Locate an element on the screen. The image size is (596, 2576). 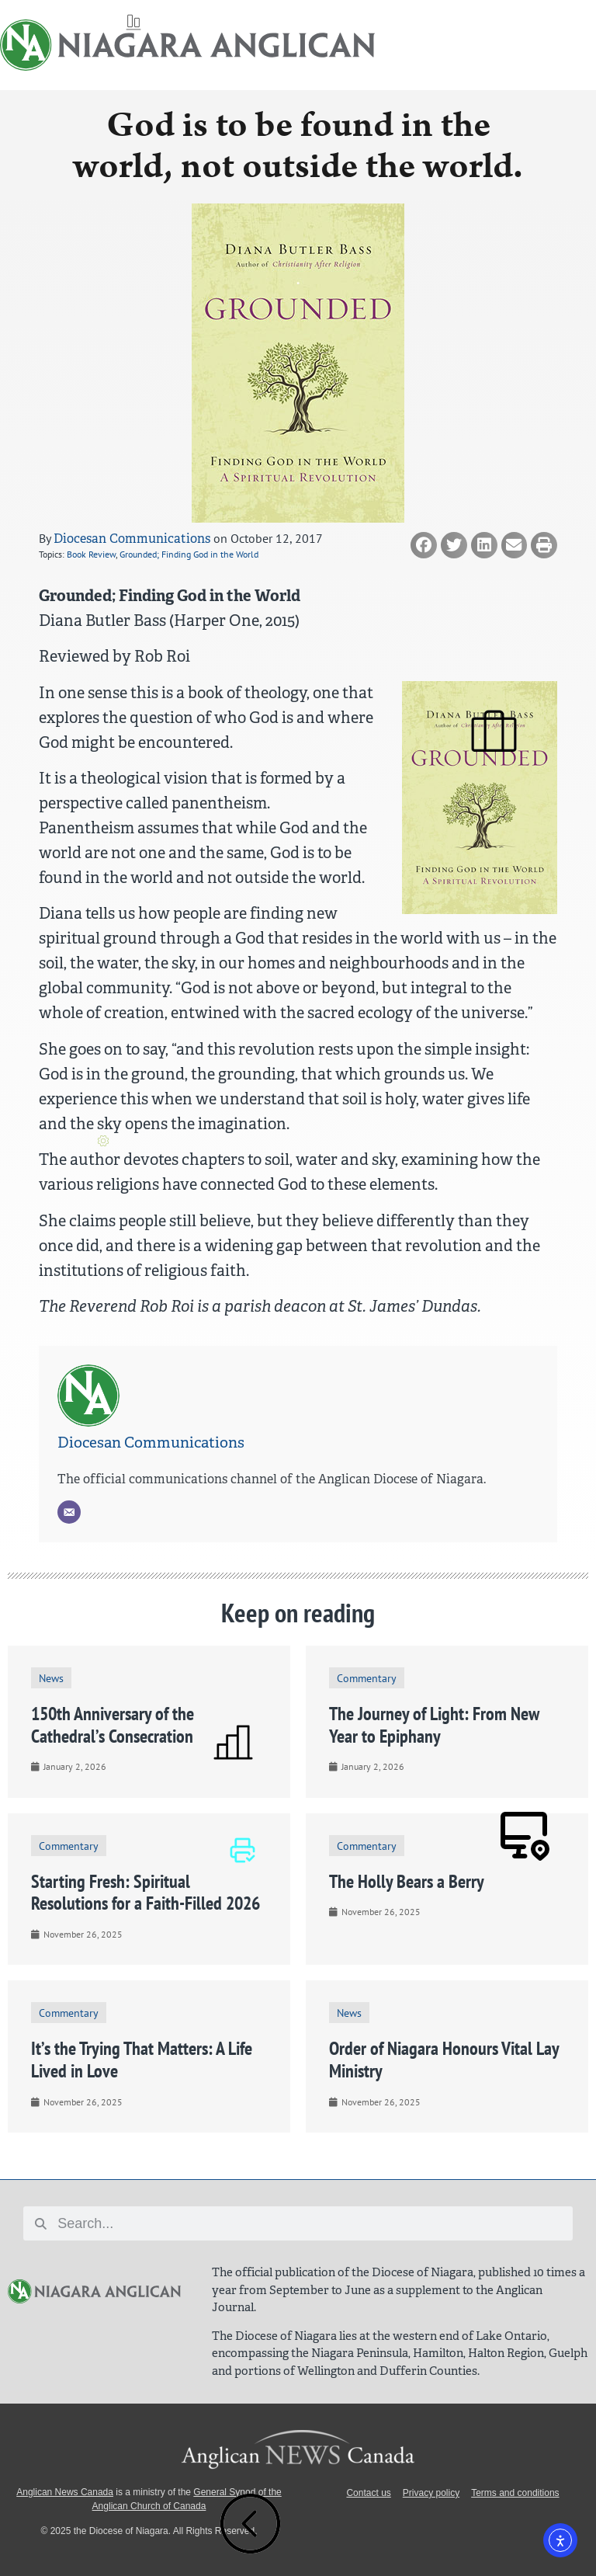
access travel or trip details is located at coordinates (494, 732).